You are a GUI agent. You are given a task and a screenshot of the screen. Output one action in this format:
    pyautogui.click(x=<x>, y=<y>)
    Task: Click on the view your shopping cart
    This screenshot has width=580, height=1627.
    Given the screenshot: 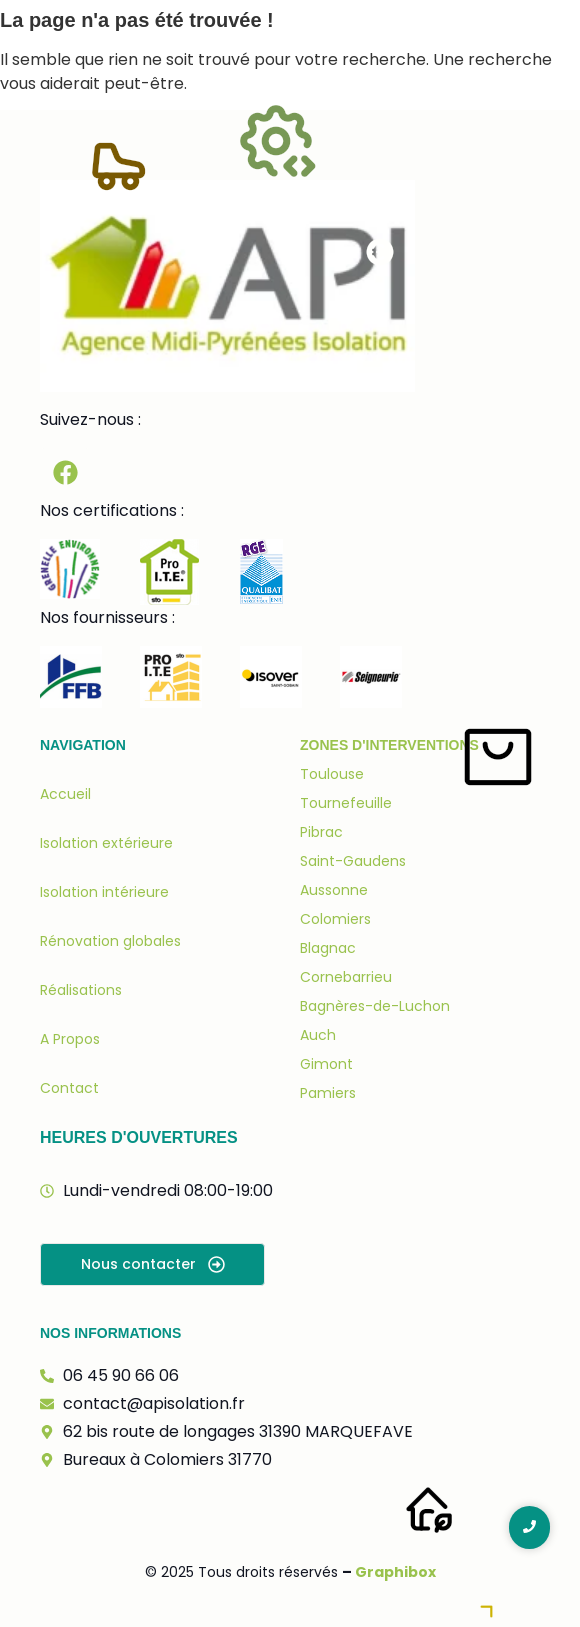 What is the action you would take?
    pyautogui.click(x=498, y=757)
    